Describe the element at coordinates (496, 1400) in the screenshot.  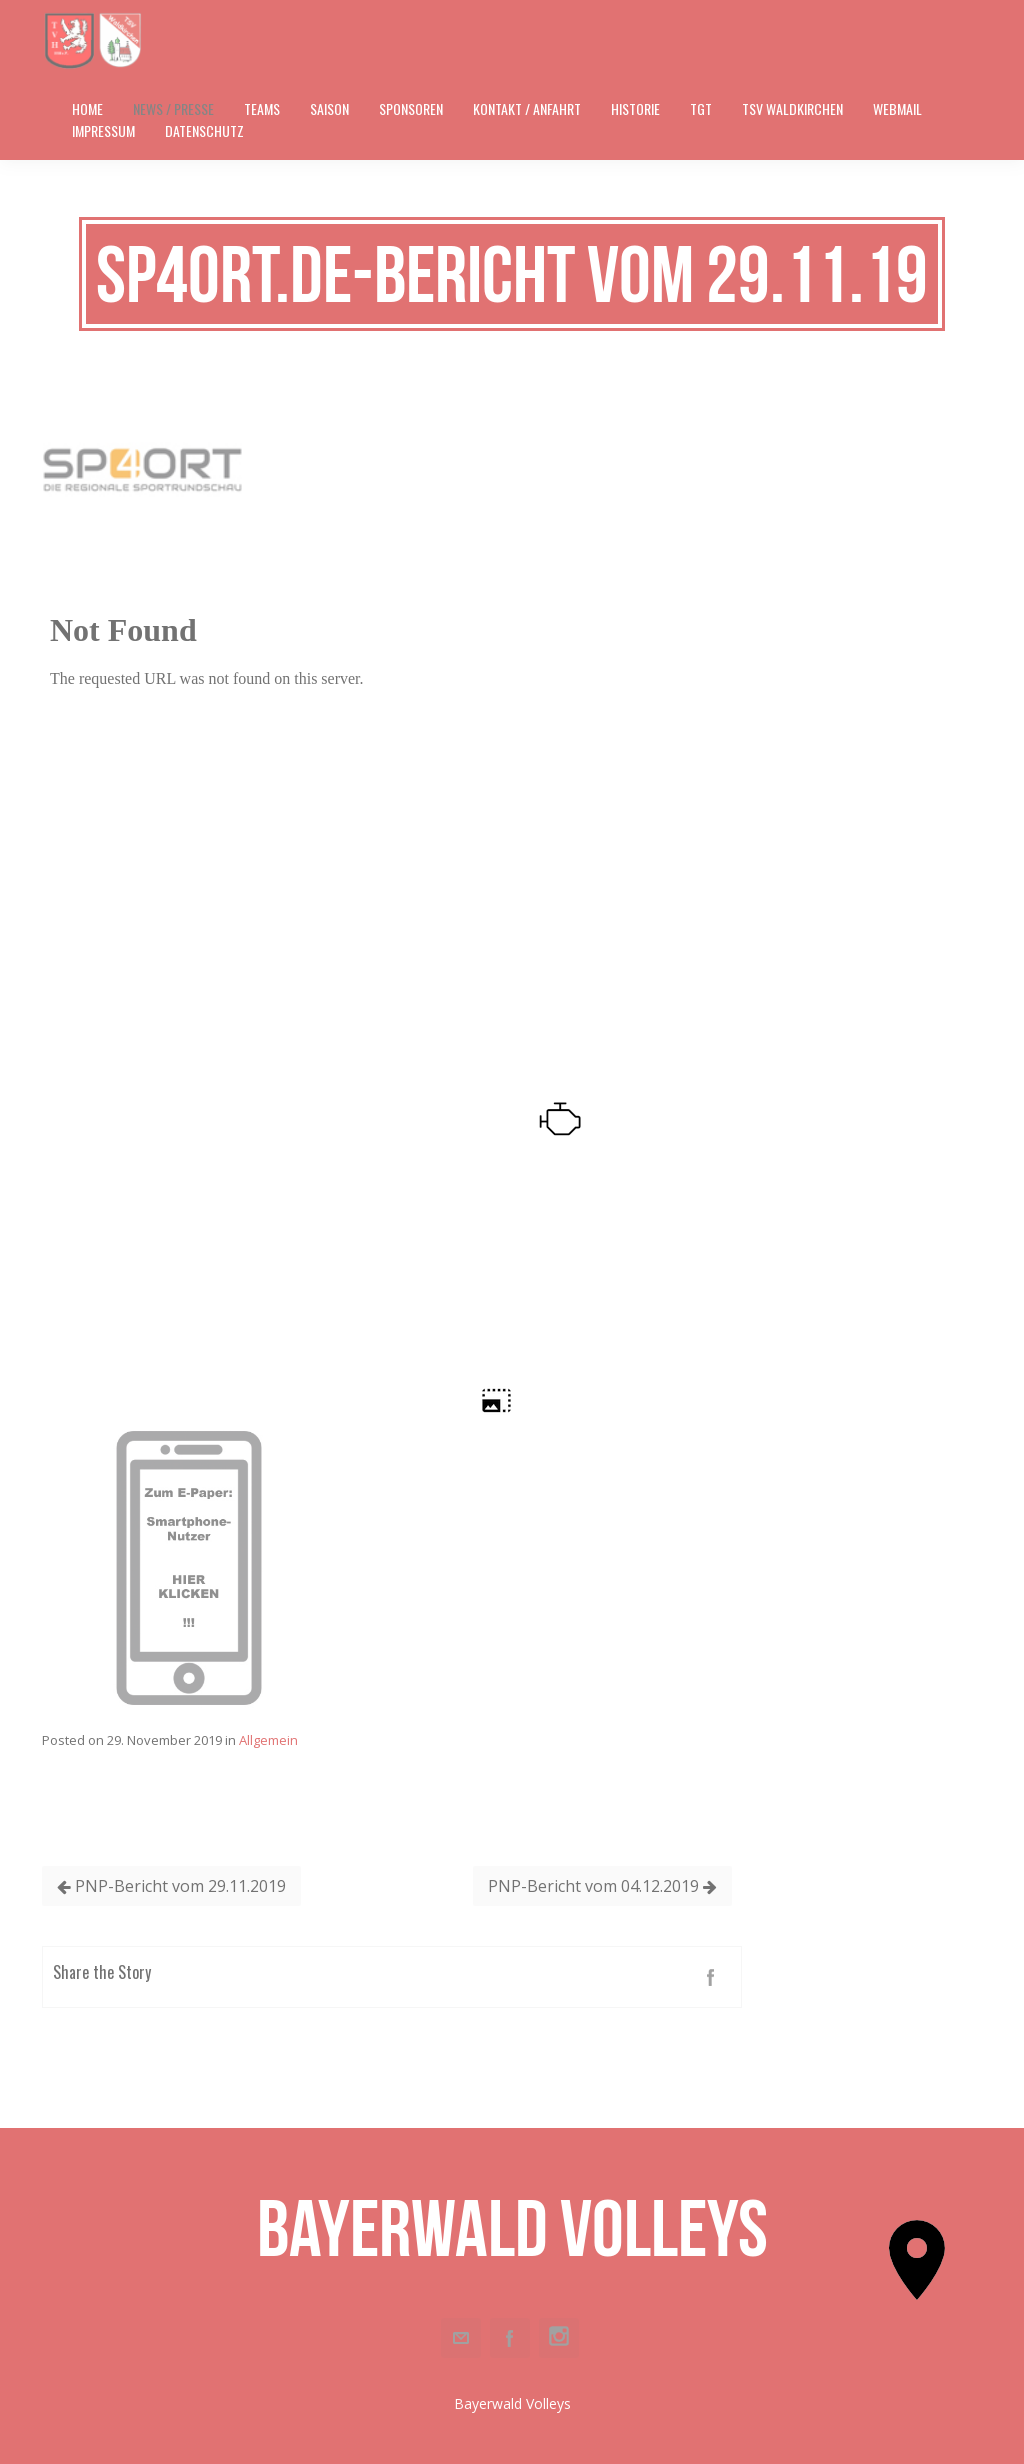
I see `resize image to large format` at that location.